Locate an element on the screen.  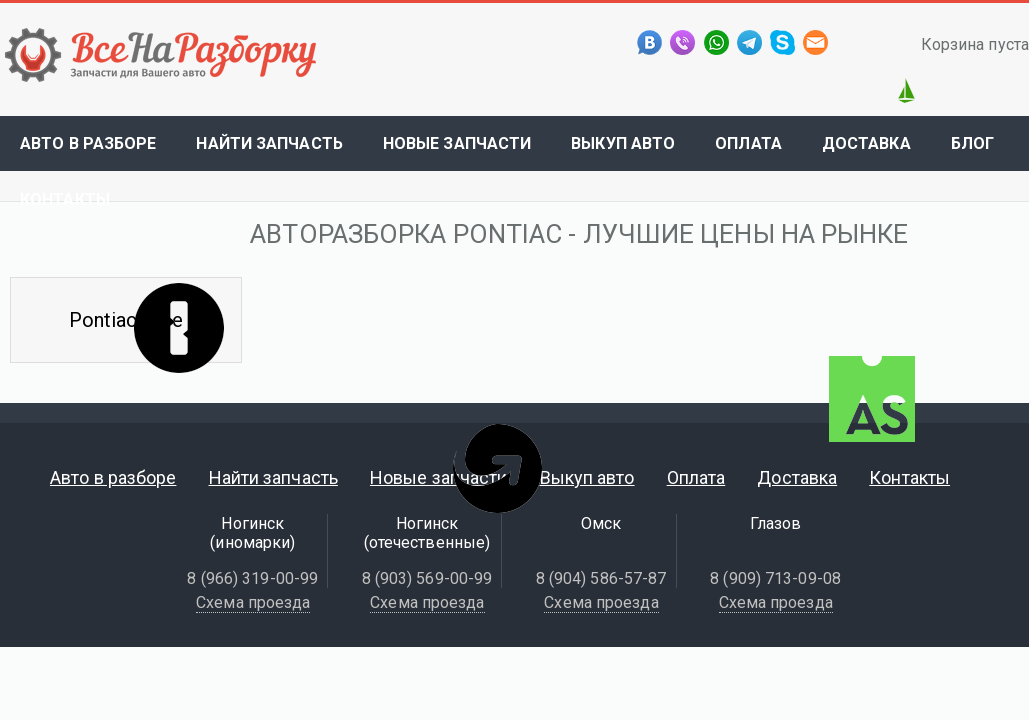
istio service mesh logo is located at coordinates (906, 90).